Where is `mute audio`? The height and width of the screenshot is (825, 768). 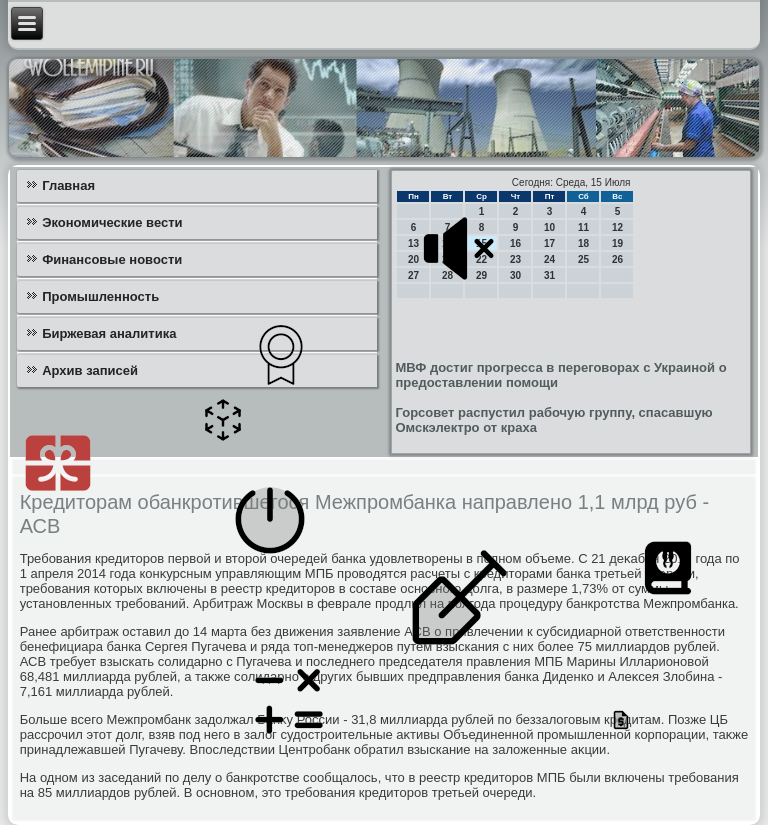 mute audio is located at coordinates (457, 248).